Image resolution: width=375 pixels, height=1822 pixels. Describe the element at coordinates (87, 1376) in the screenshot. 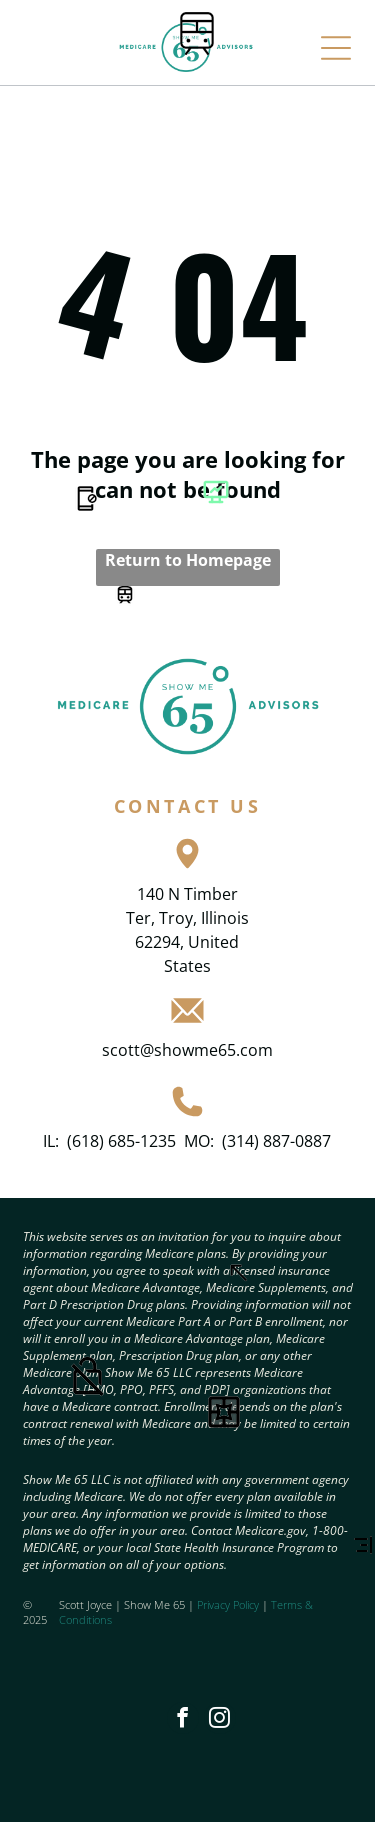

I see `indicates an unencrypted or insecure email connection` at that location.